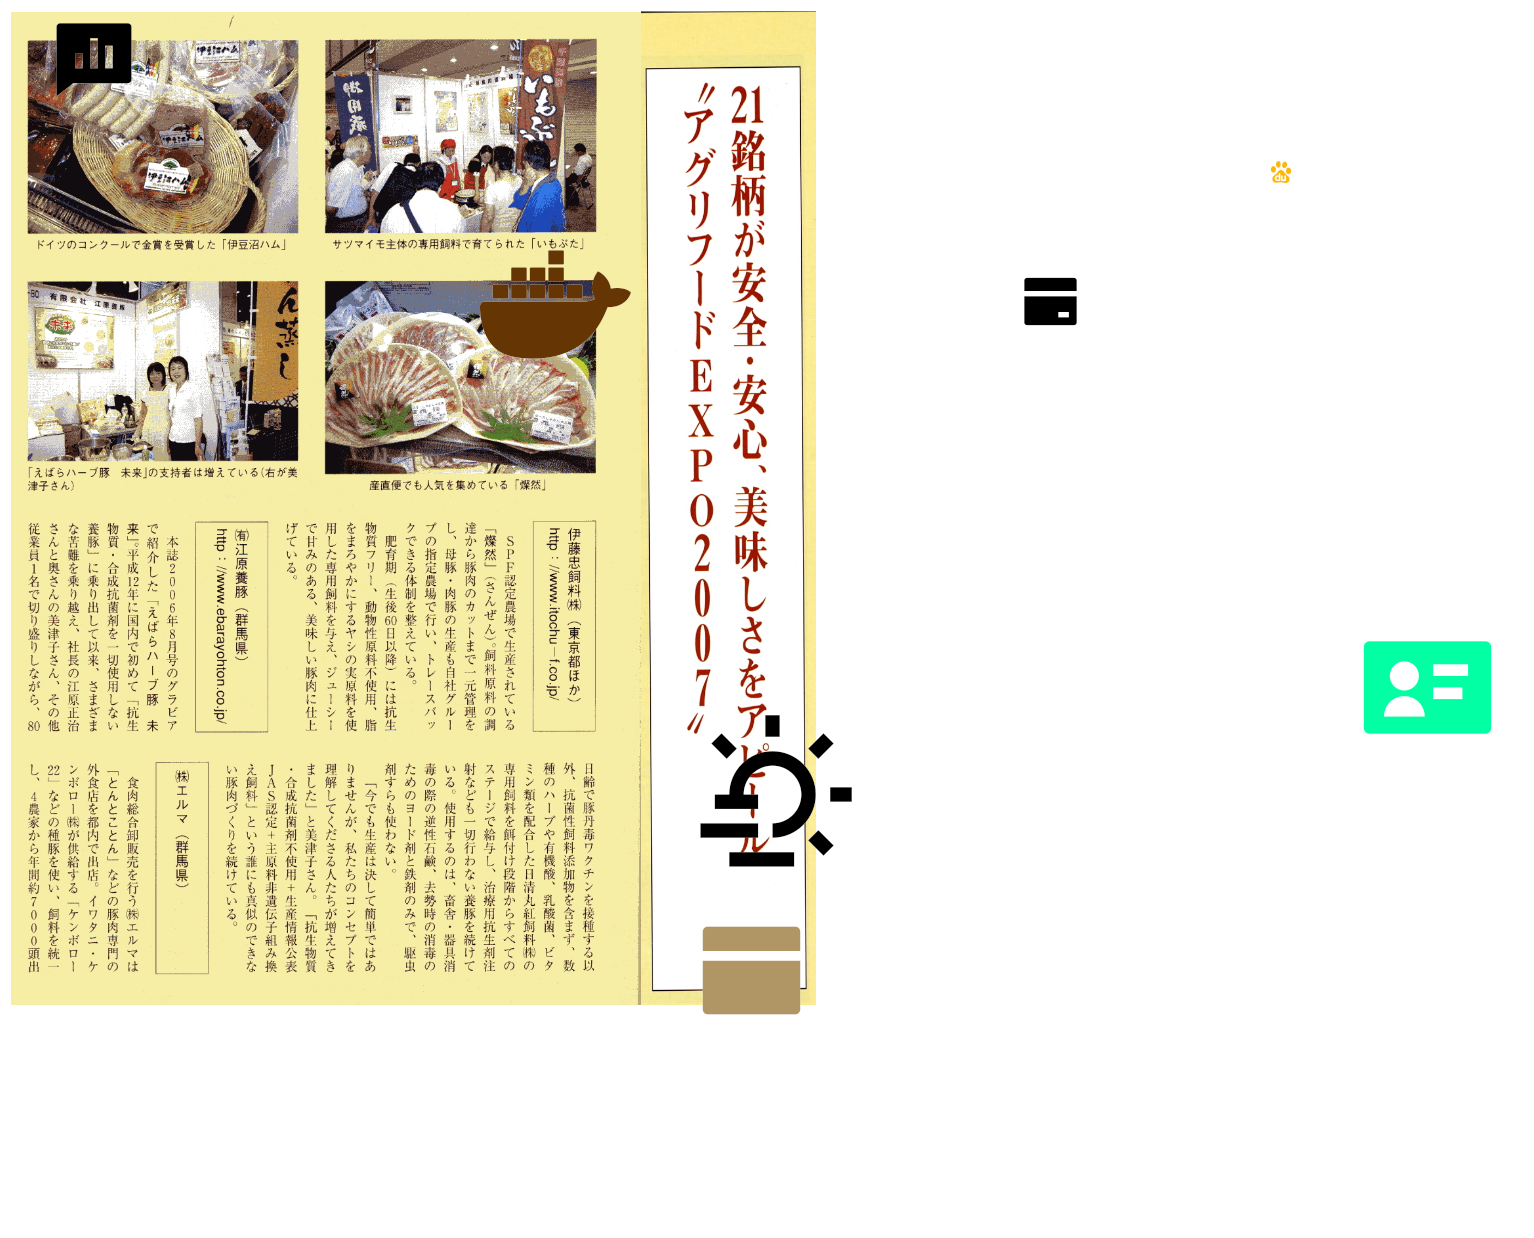  Describe the element at coordinates (772, 794) in the screenshot. I see `indicates foggy or hazy weather conditions` at that location.